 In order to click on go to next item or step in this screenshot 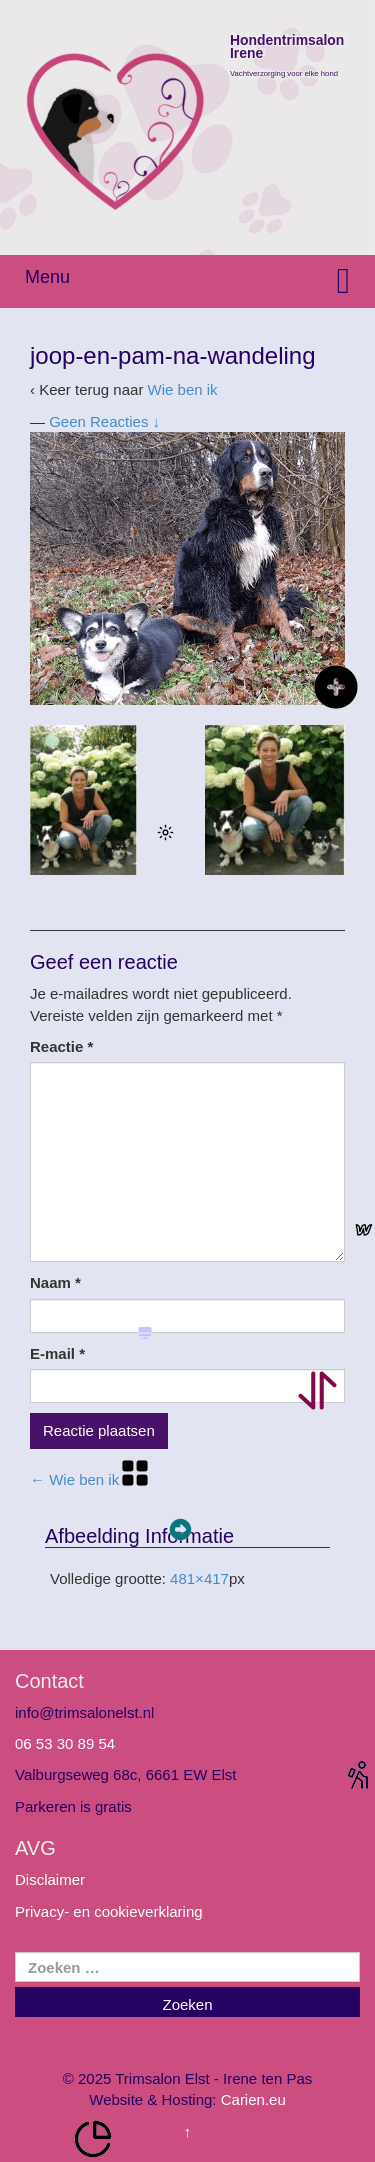, I will do `click(180, 1529)`.